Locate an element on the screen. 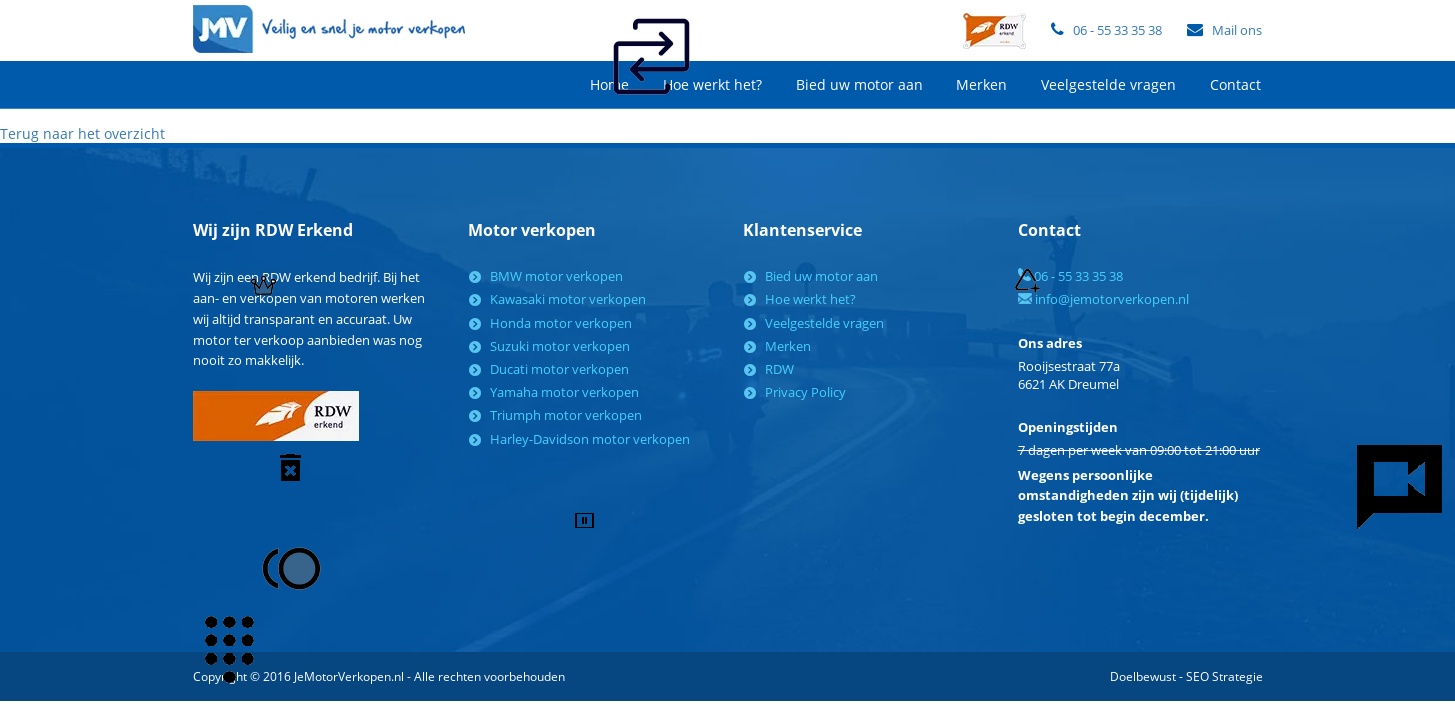 The image size is (1455, 720). indicates premium or VIP membership status is located at coordinates (263, 286).